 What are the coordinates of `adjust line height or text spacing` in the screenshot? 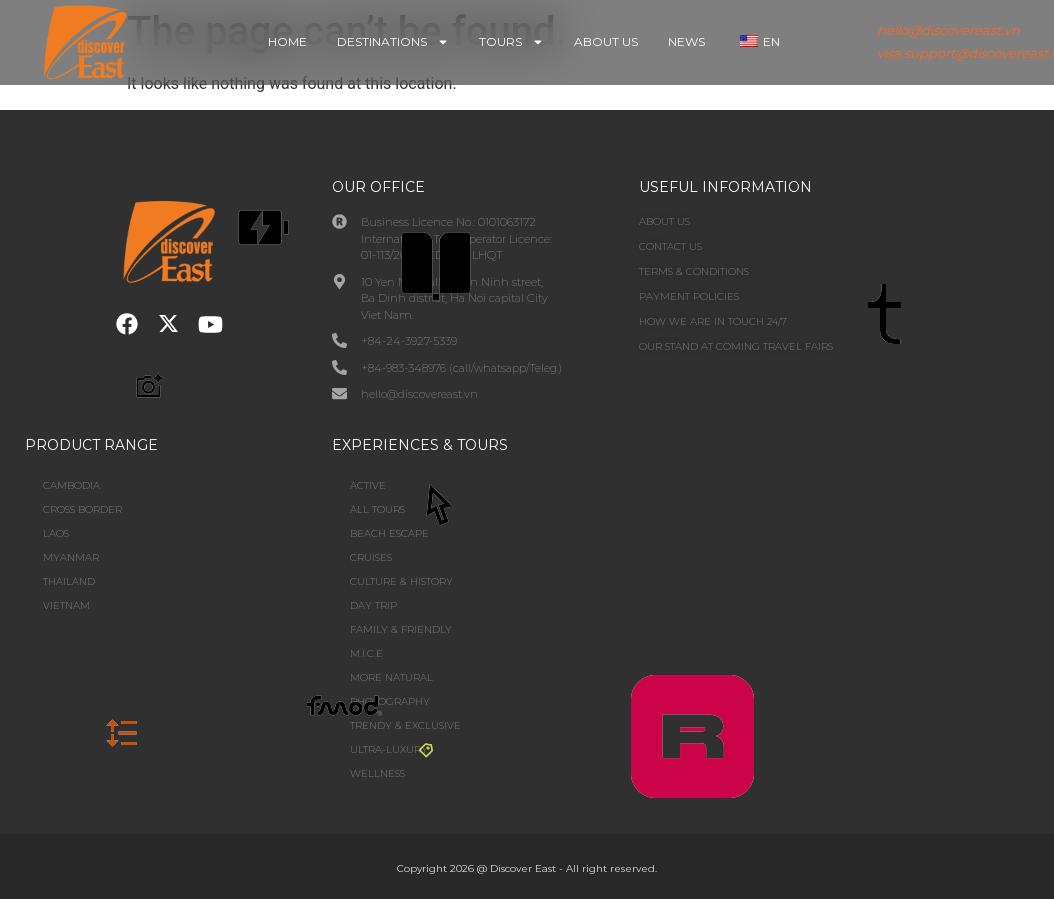 It's located at (123, 733).